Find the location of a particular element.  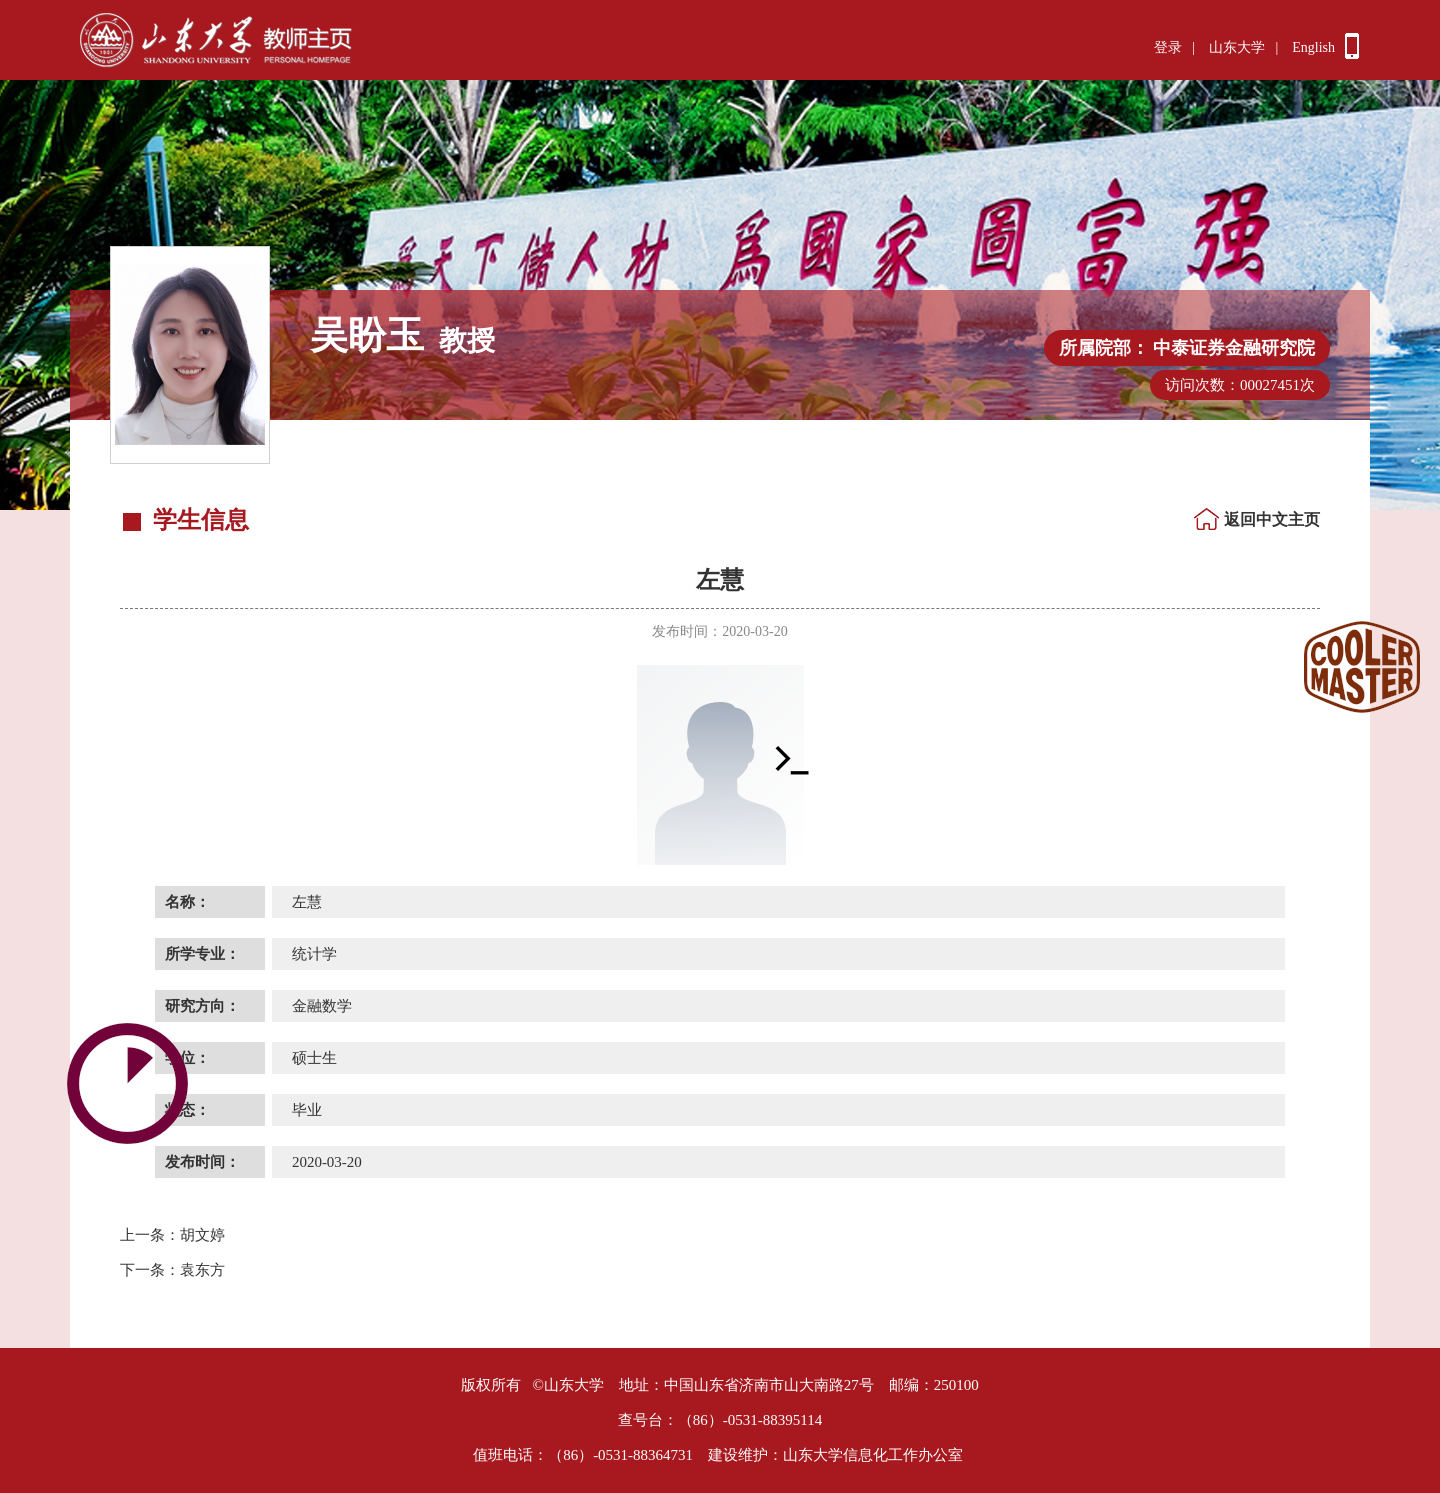

Cooler Master brand logo is located at coordinates (1362, 667).